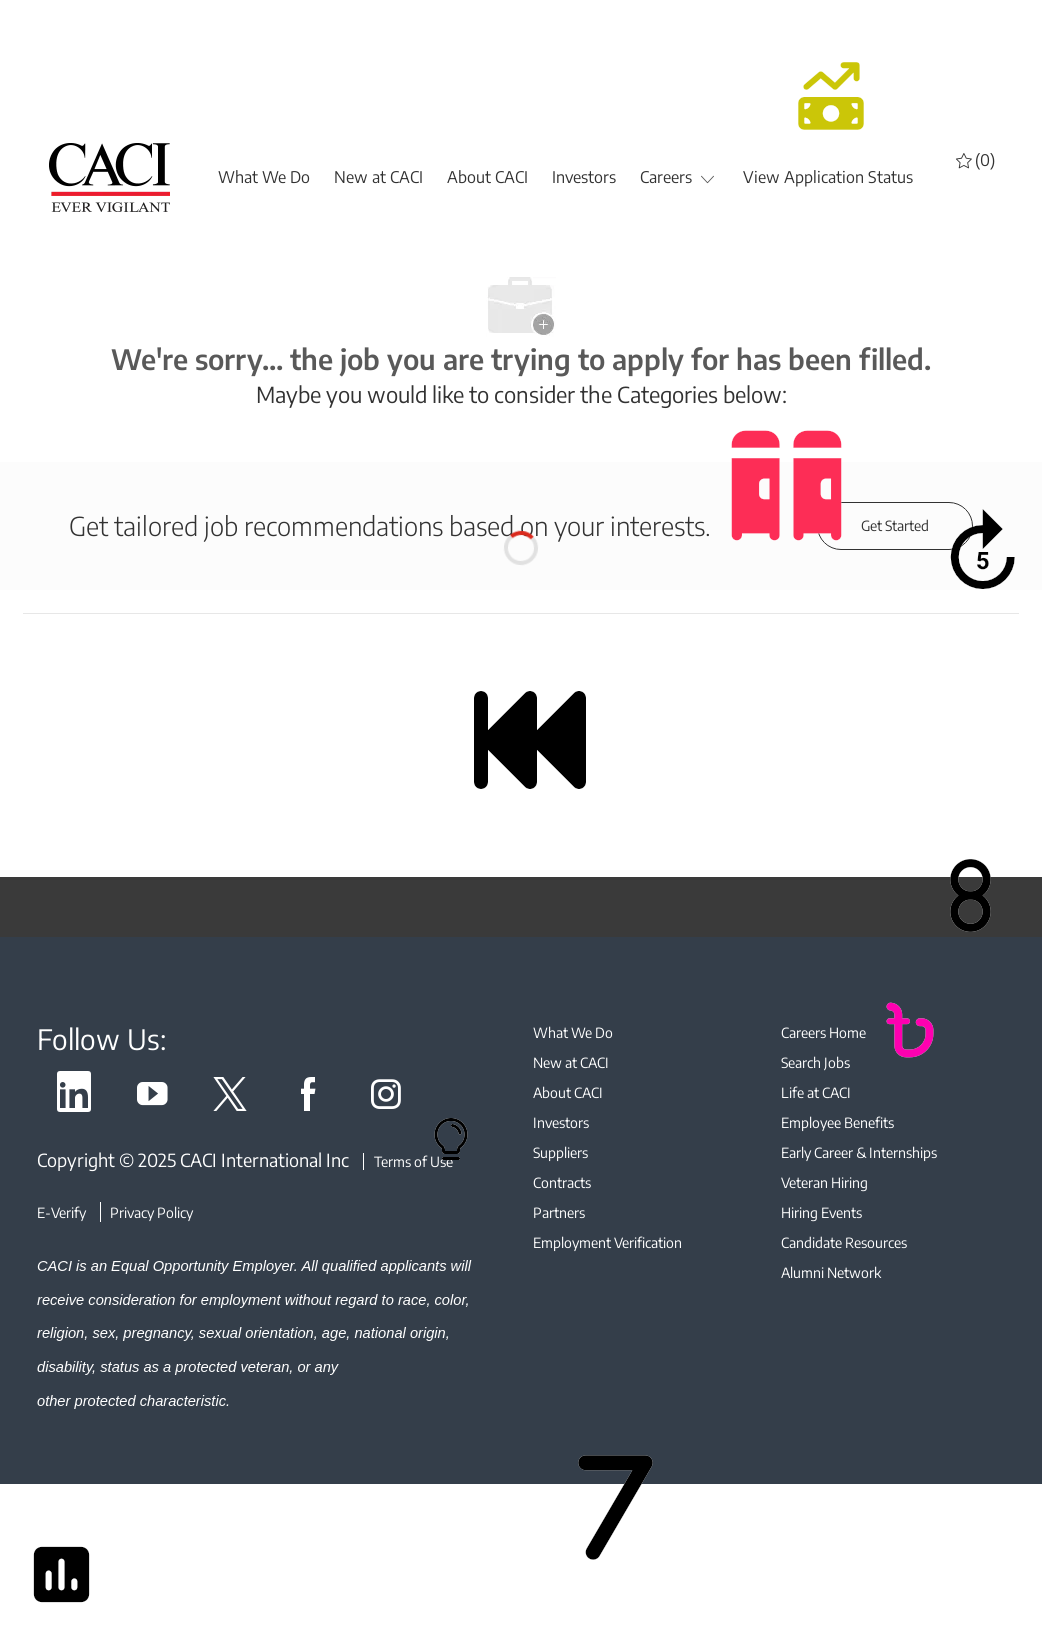 This screenshot has height=1625, width=1042. What do you see at coordinates (786, 485) in the screenshot?
I see `locate nearby portable restrooms` at bounding box center [786, 485].